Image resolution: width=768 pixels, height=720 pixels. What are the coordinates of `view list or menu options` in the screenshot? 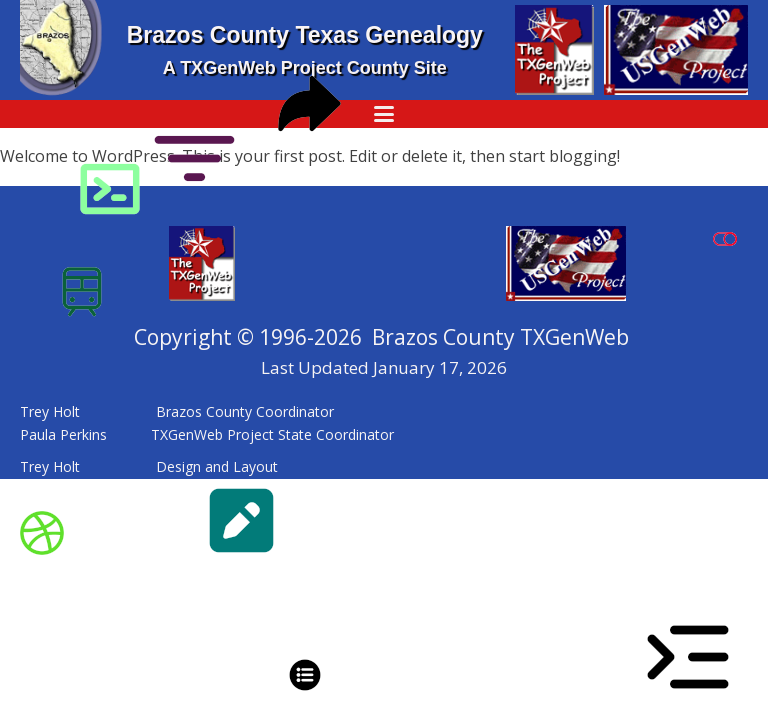 It's located at (305, 675).